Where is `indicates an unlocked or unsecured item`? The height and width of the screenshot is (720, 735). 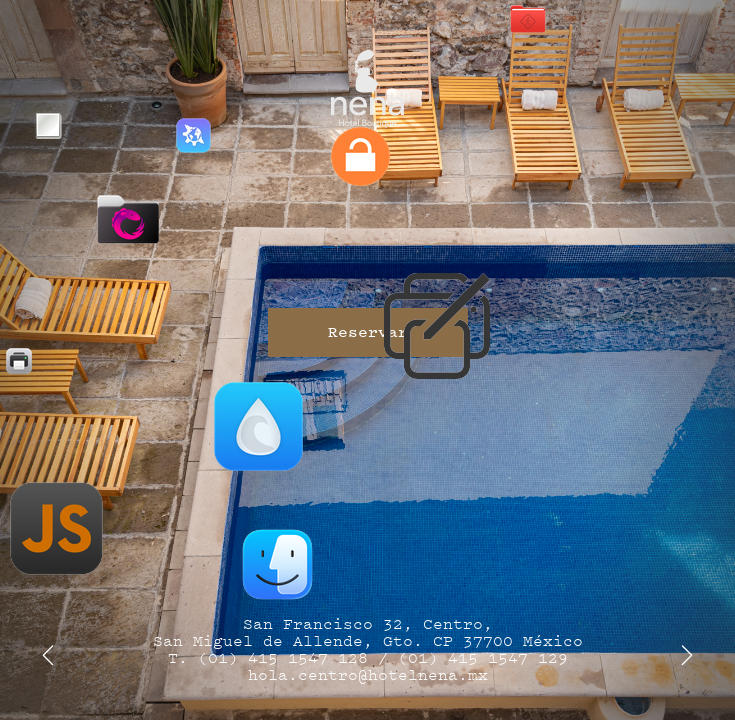
indicates an unlocked or unsecured item is located at coordinates (360, 156).